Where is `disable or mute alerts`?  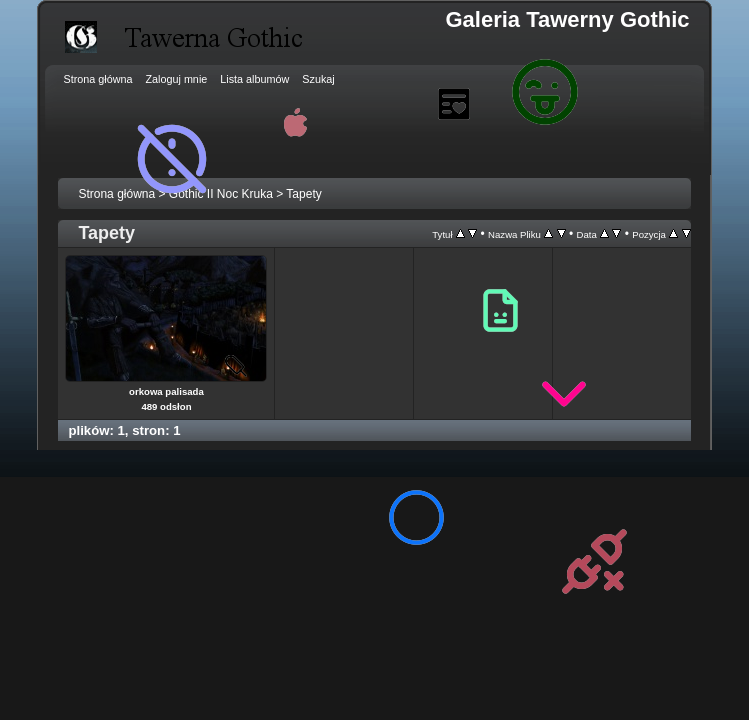 disable or mute alerts is located at coordinates (172, 159).